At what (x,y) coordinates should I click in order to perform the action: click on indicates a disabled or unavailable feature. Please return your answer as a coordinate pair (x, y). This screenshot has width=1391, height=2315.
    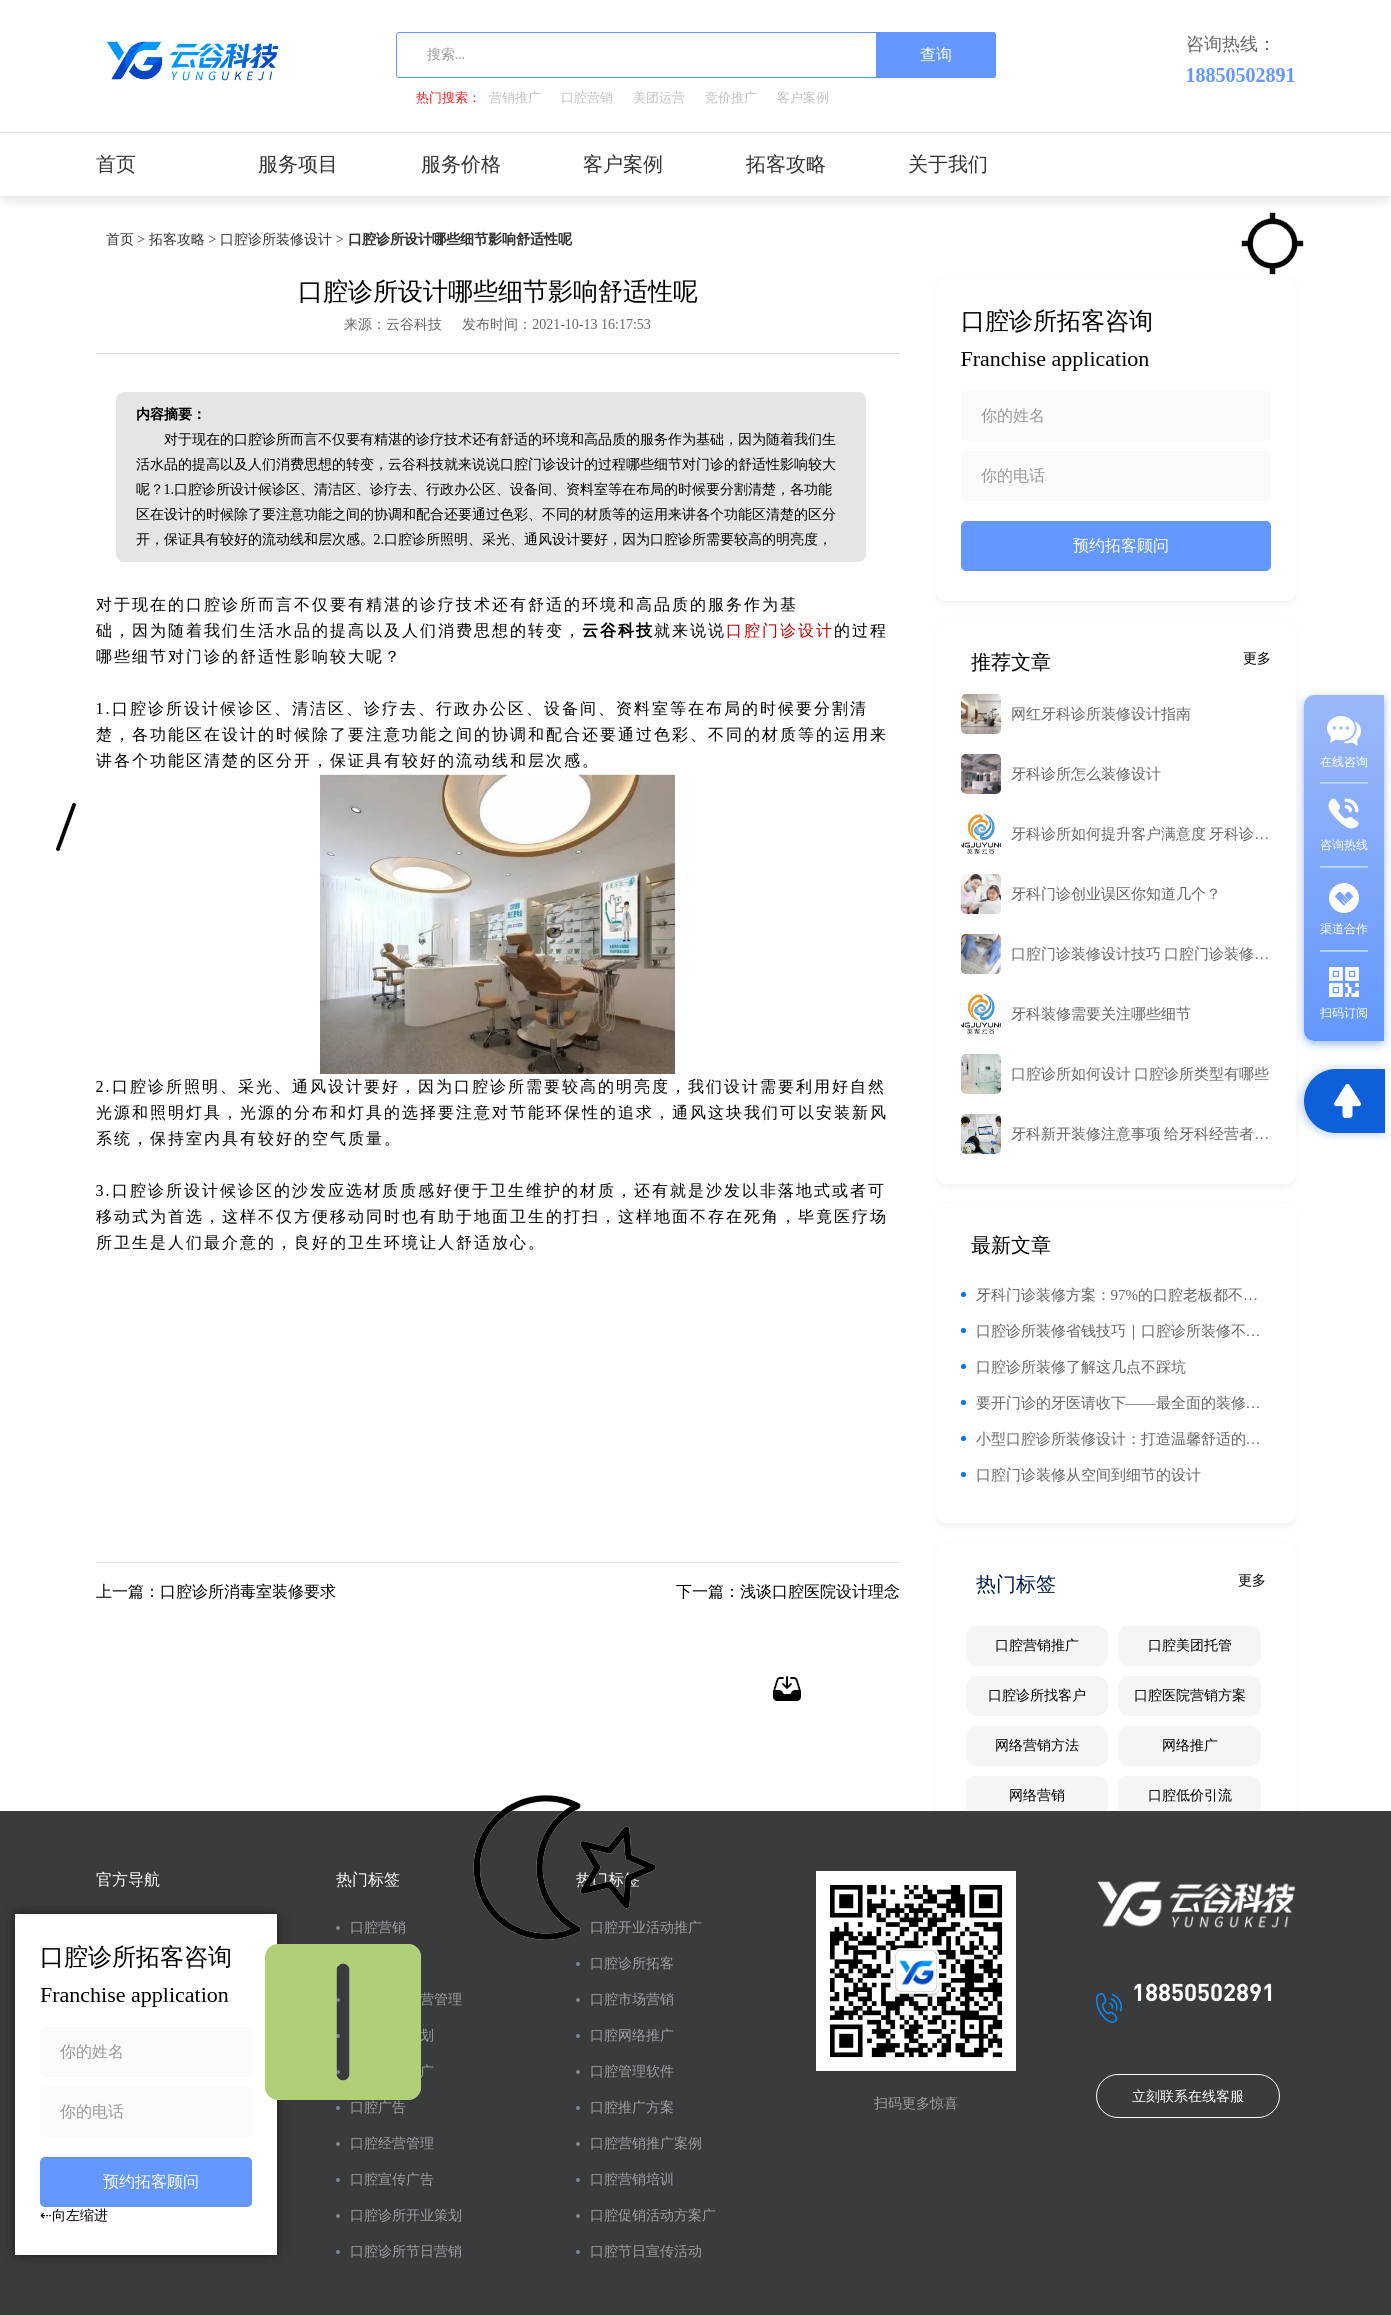
    Looking at the image, I should click on (66, 827).